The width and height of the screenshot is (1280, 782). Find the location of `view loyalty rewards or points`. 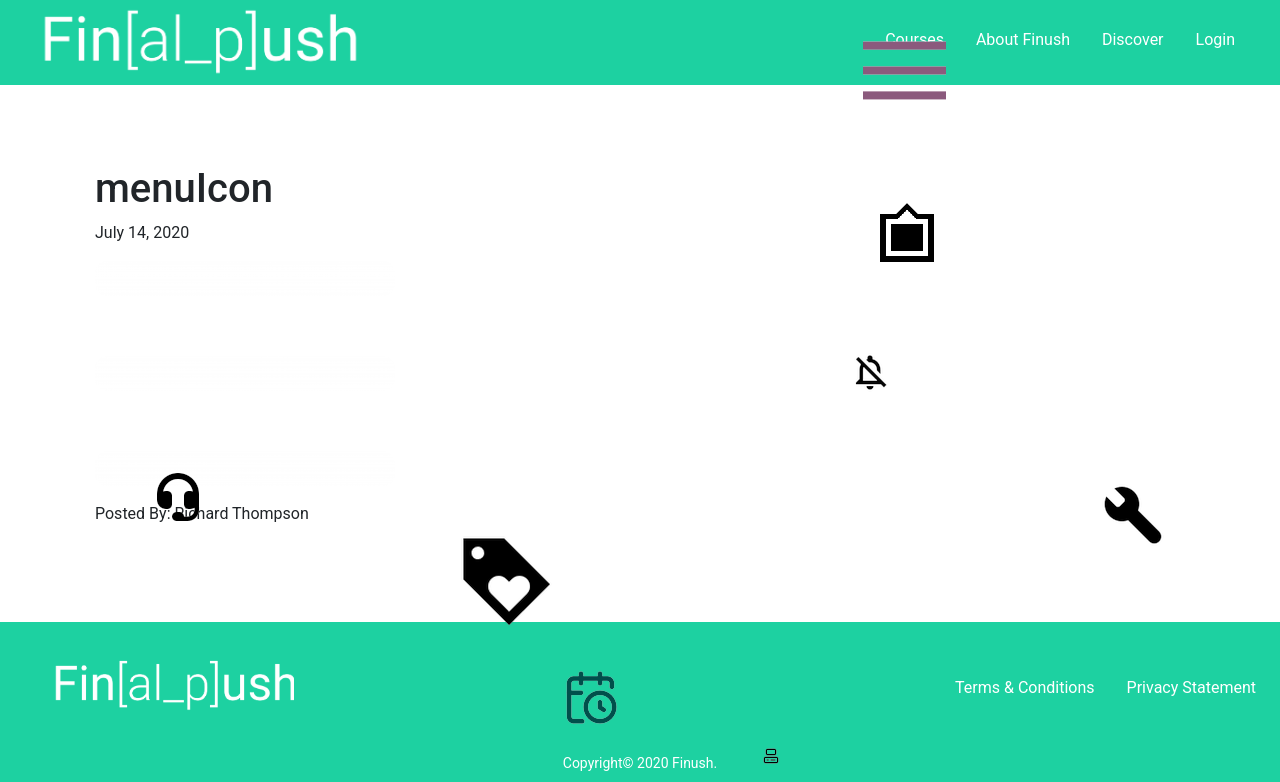

view loyalty rewards or points is located at coordinates (505, 580).